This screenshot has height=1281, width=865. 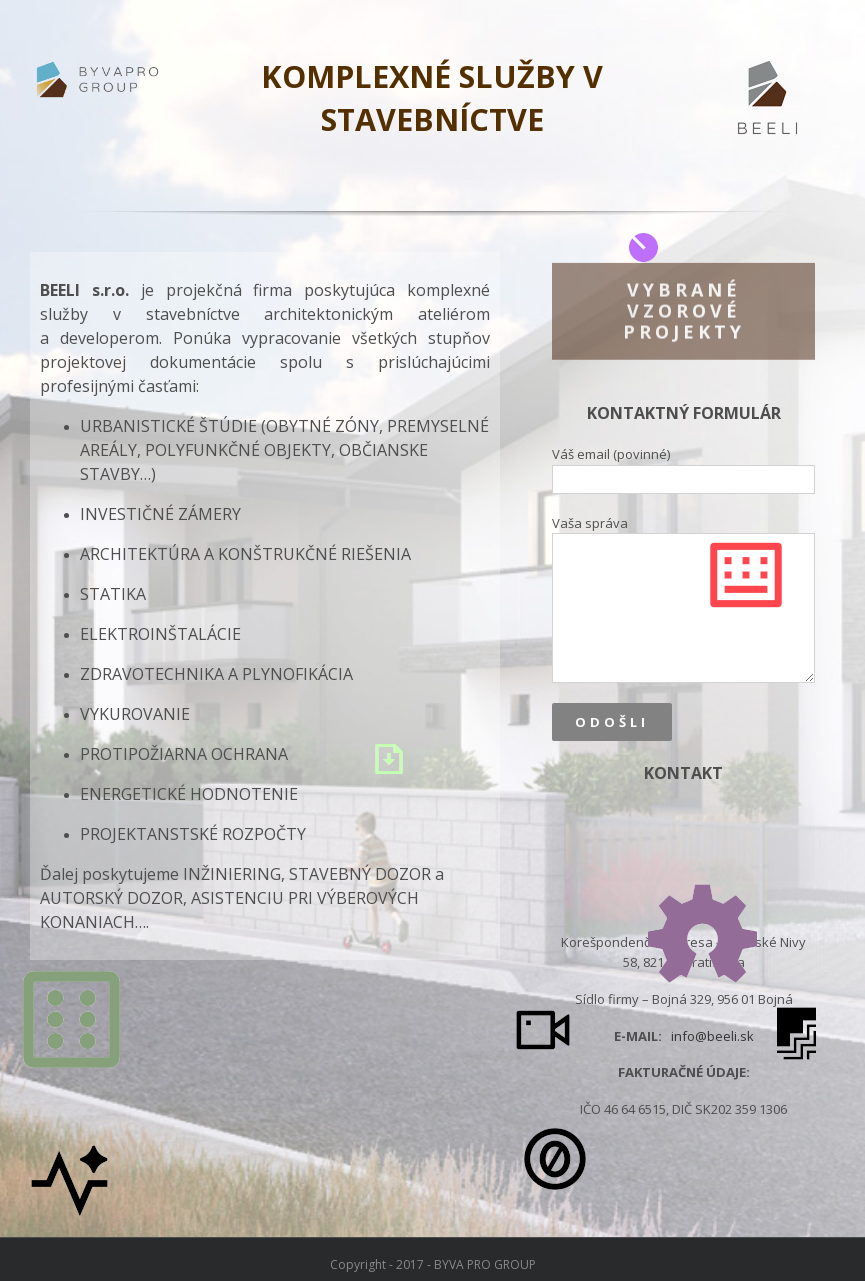 What do you see at coordinates (643, 247) in the screenshot?
I see `scan a QR code or barcode` at bounding box center [643, 247].